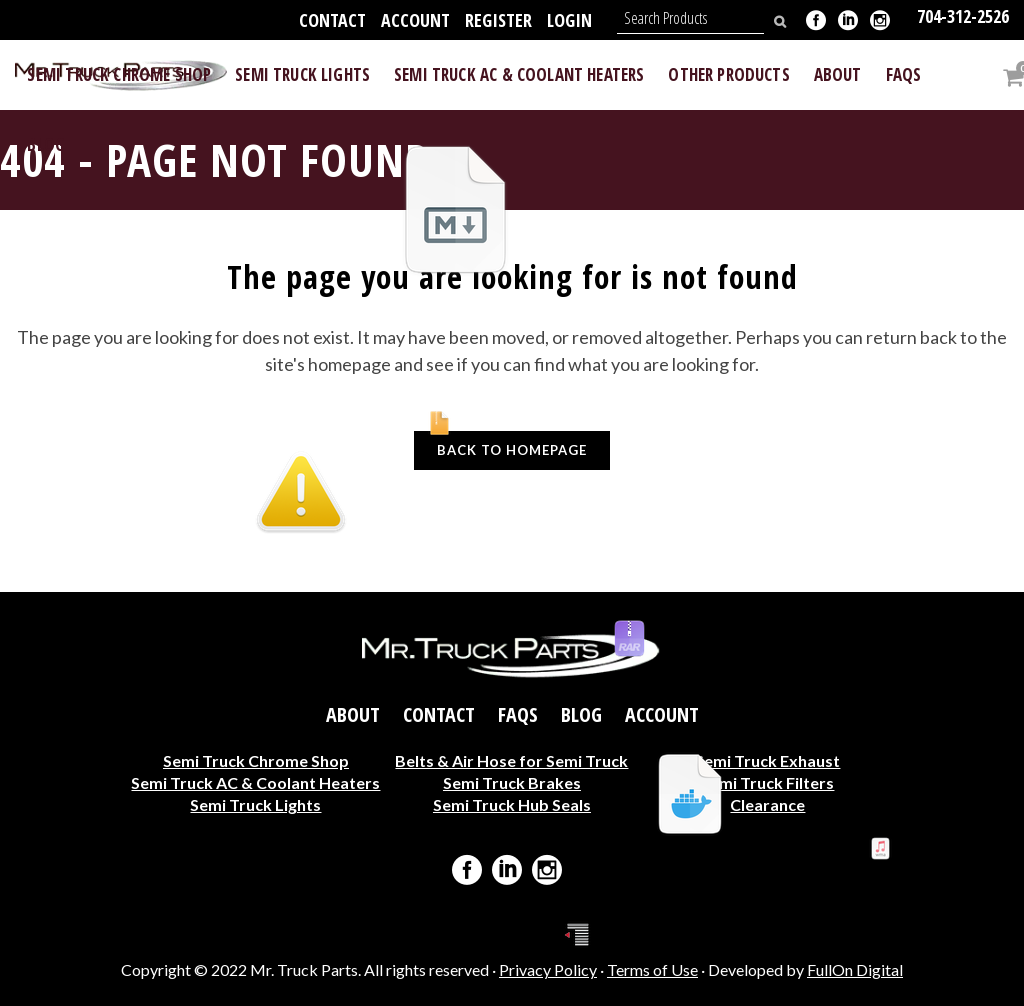 This screenshot has width=1024, height=1006. I want to click on a compressed zip file, so click(439, 423).